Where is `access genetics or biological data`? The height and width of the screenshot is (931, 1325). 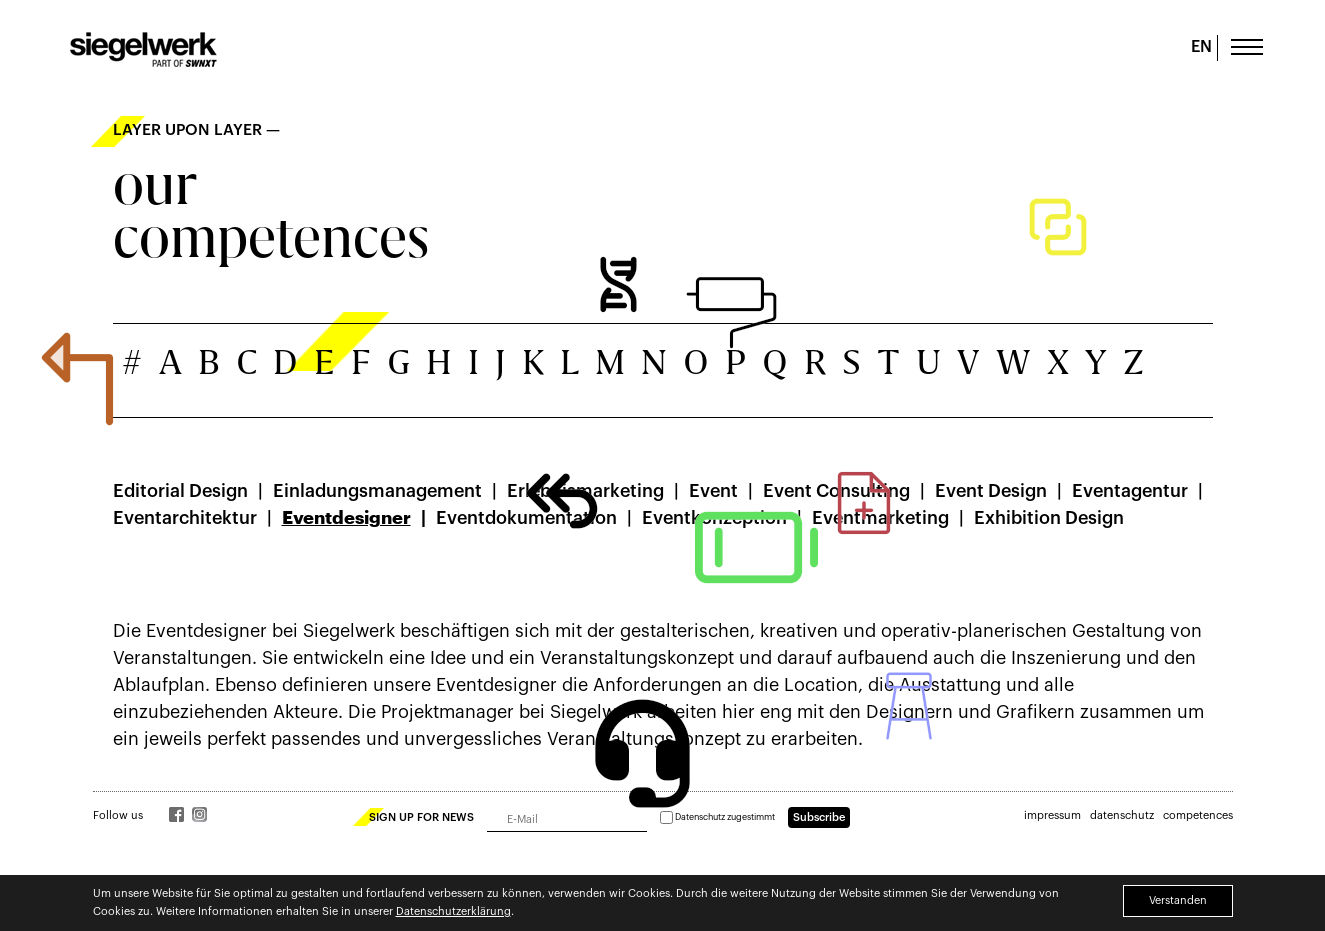 access genetics or biological data is located at coordinates (618, 284).